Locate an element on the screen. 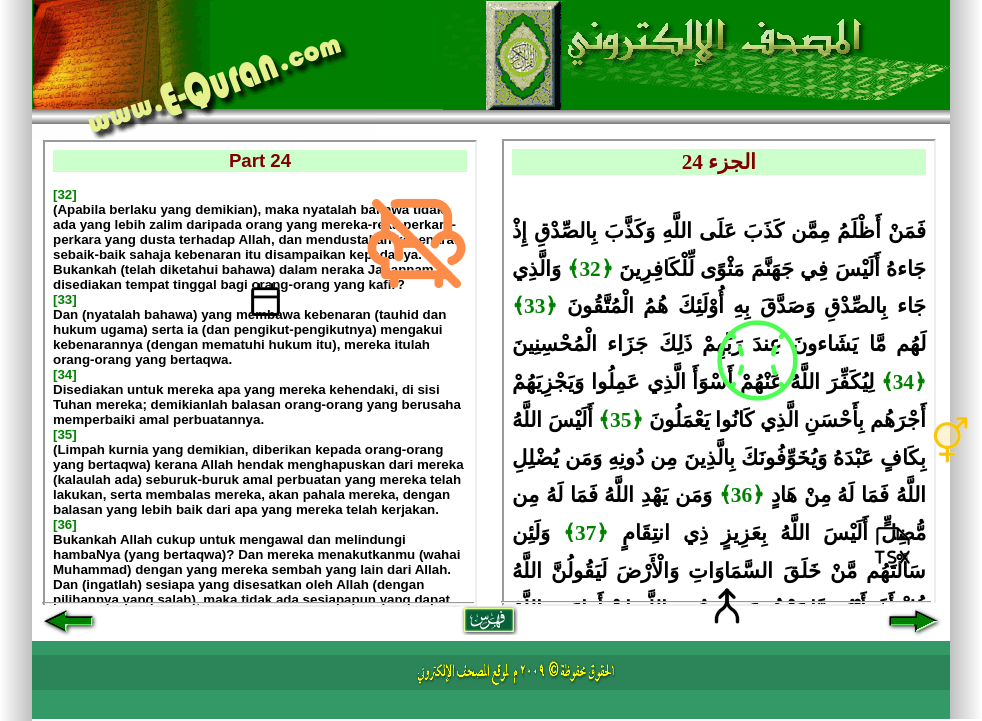  view calendar or scheduled events is located at coordinates (265, 299).